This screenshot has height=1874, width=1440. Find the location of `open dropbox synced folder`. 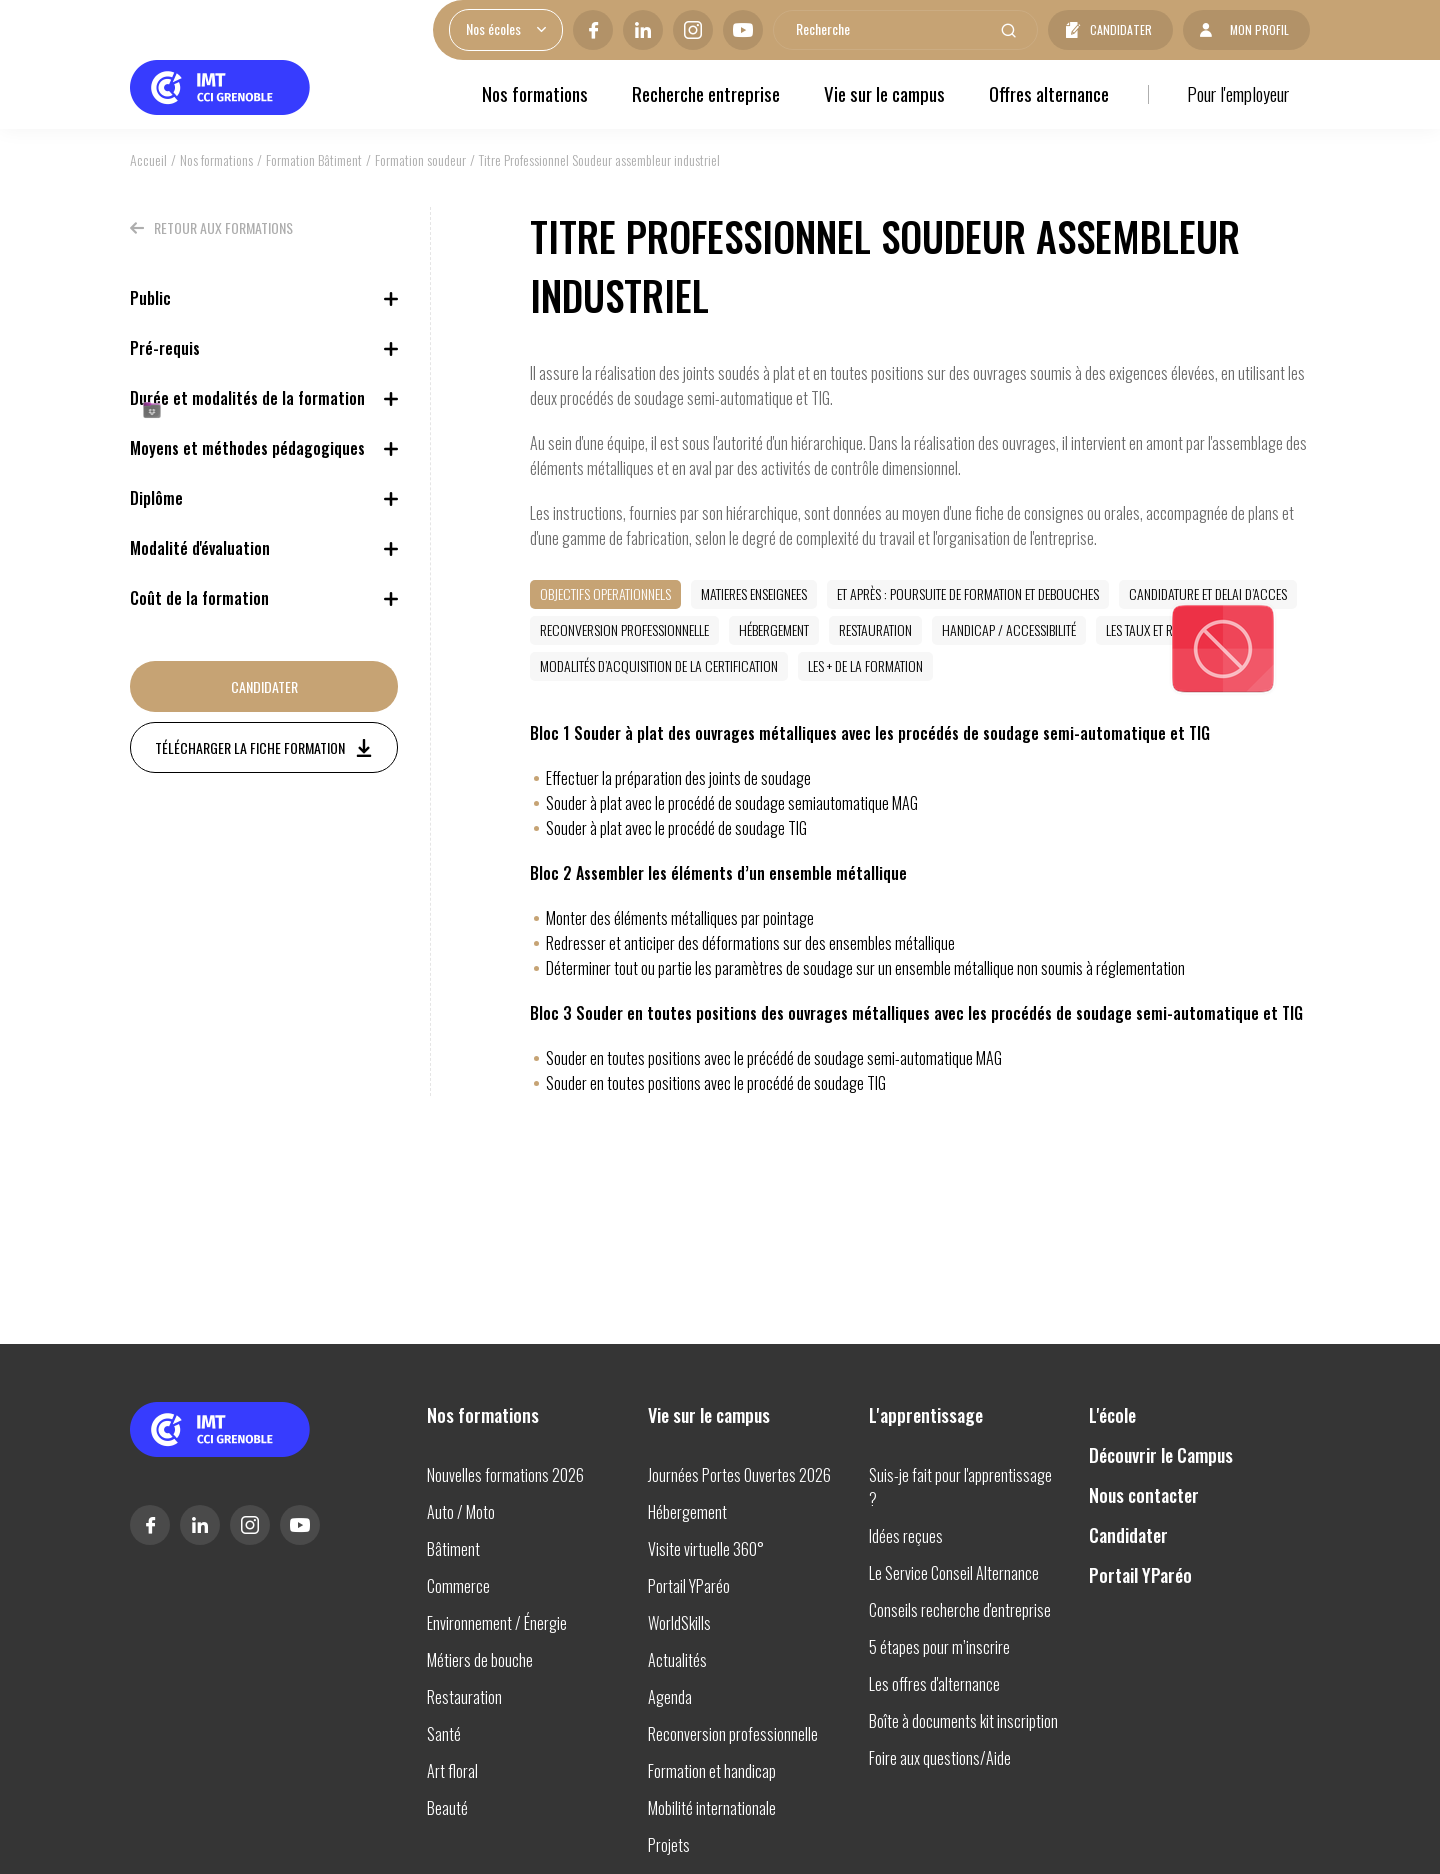

open dropbox synced folder is located at coordinates (152, 410).